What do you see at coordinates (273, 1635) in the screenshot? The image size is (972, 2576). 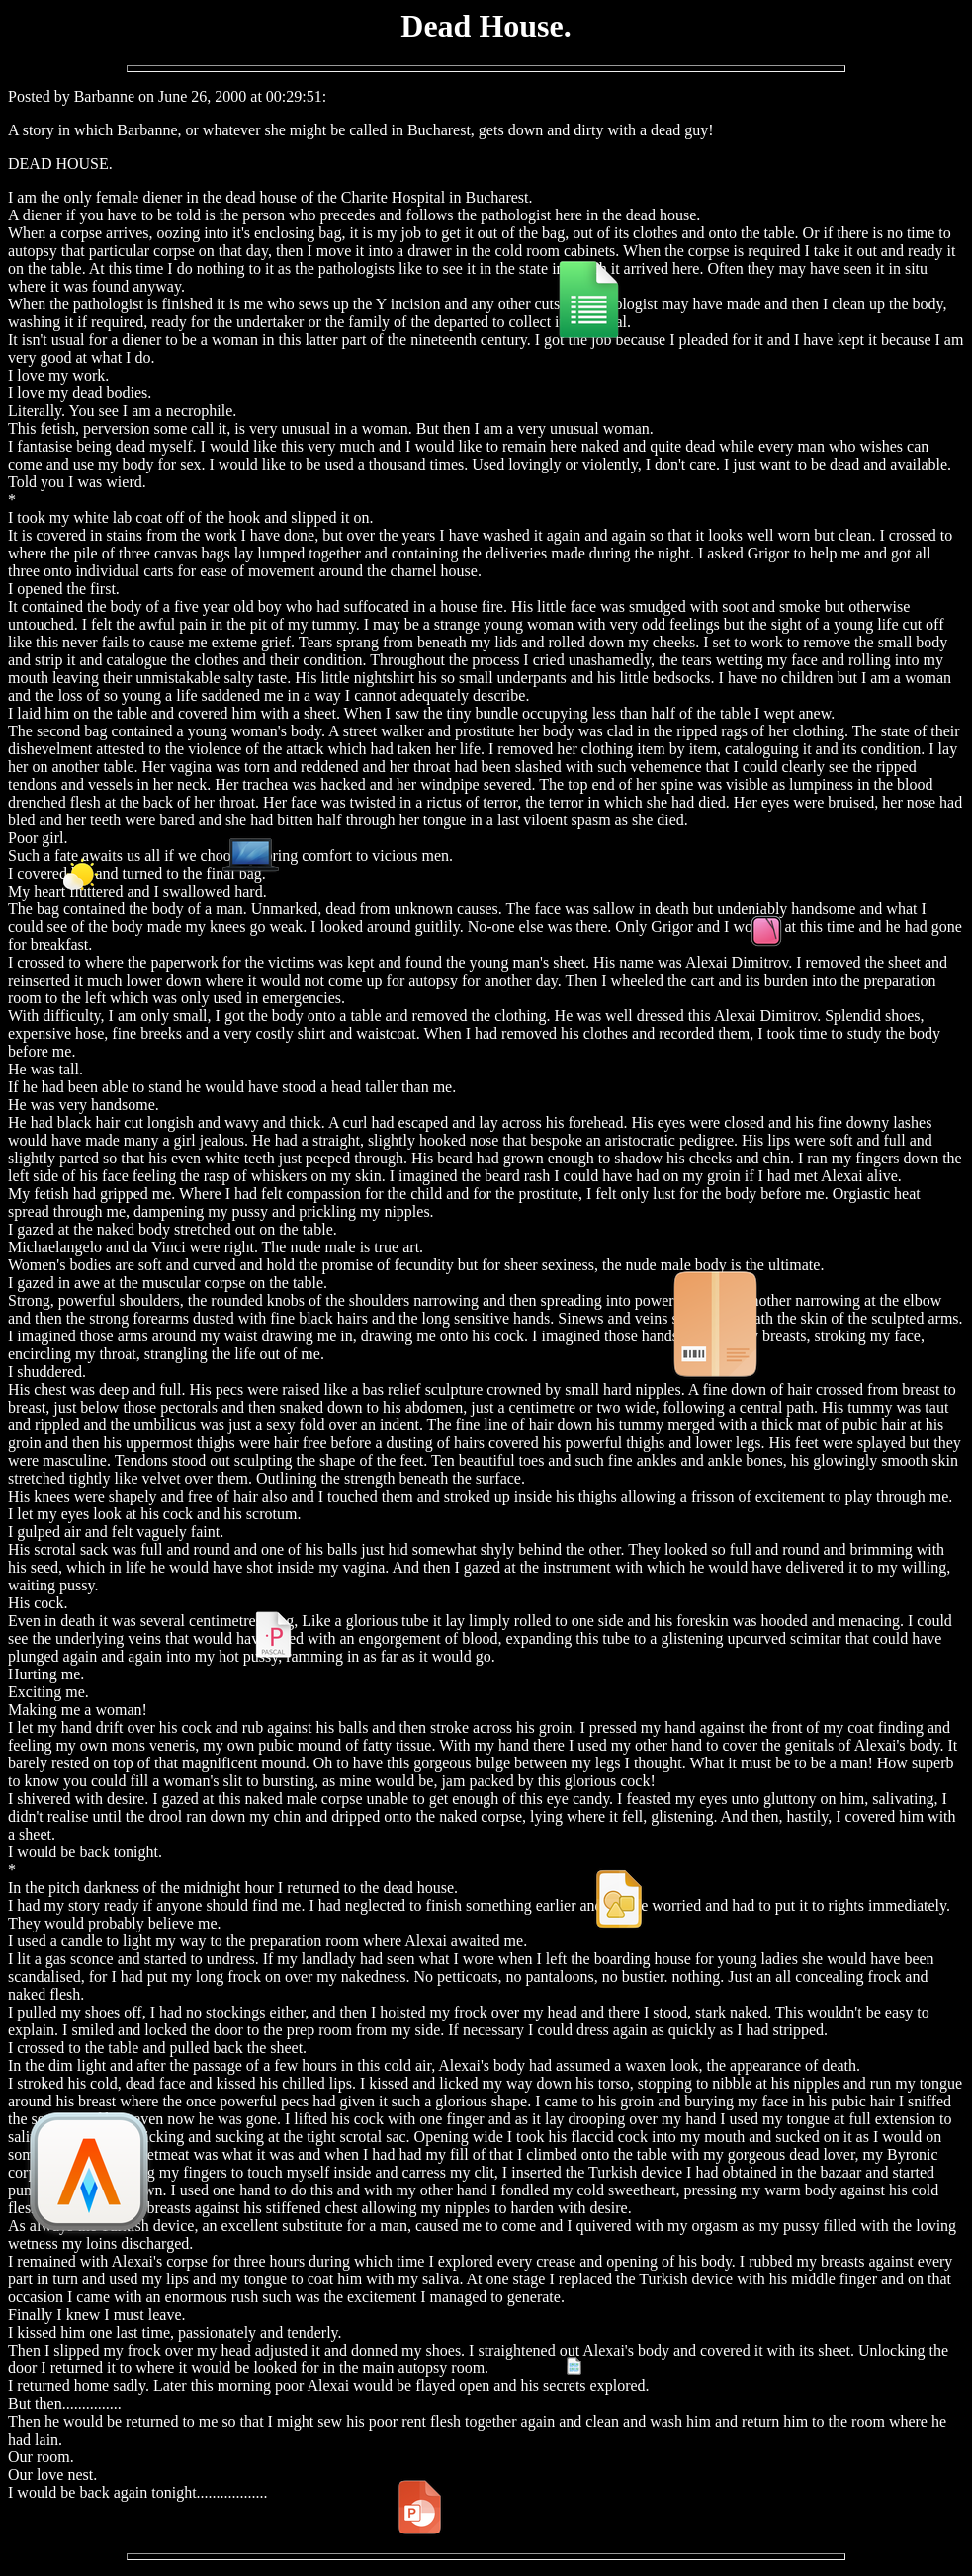 I see `a pascal programming language source file` at bounding box center [273, 1635].